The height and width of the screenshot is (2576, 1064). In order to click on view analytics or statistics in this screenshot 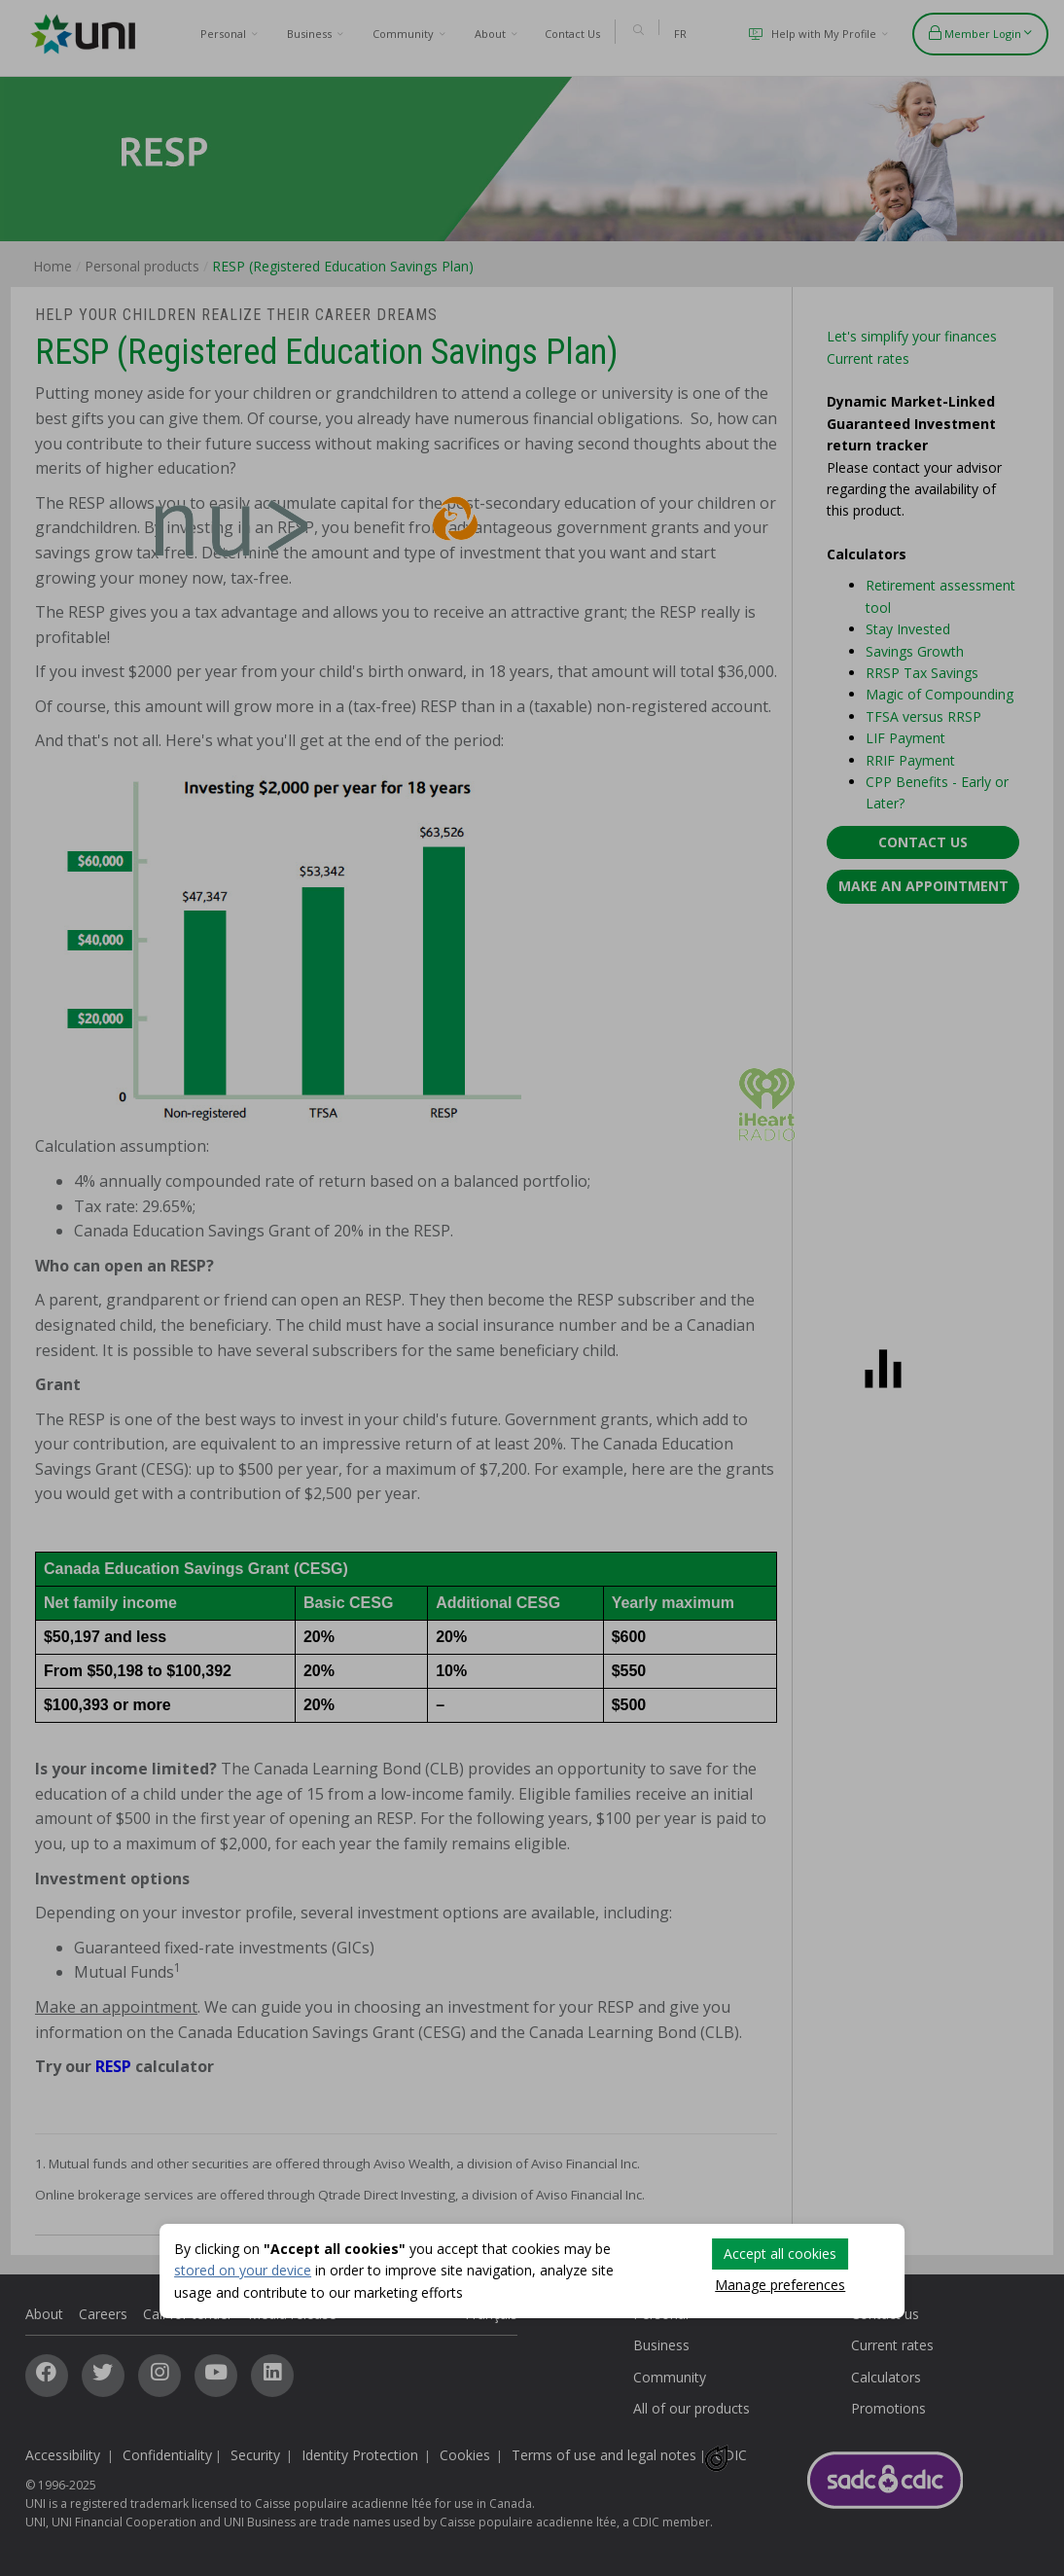, I will do `click(883, 1370)`.